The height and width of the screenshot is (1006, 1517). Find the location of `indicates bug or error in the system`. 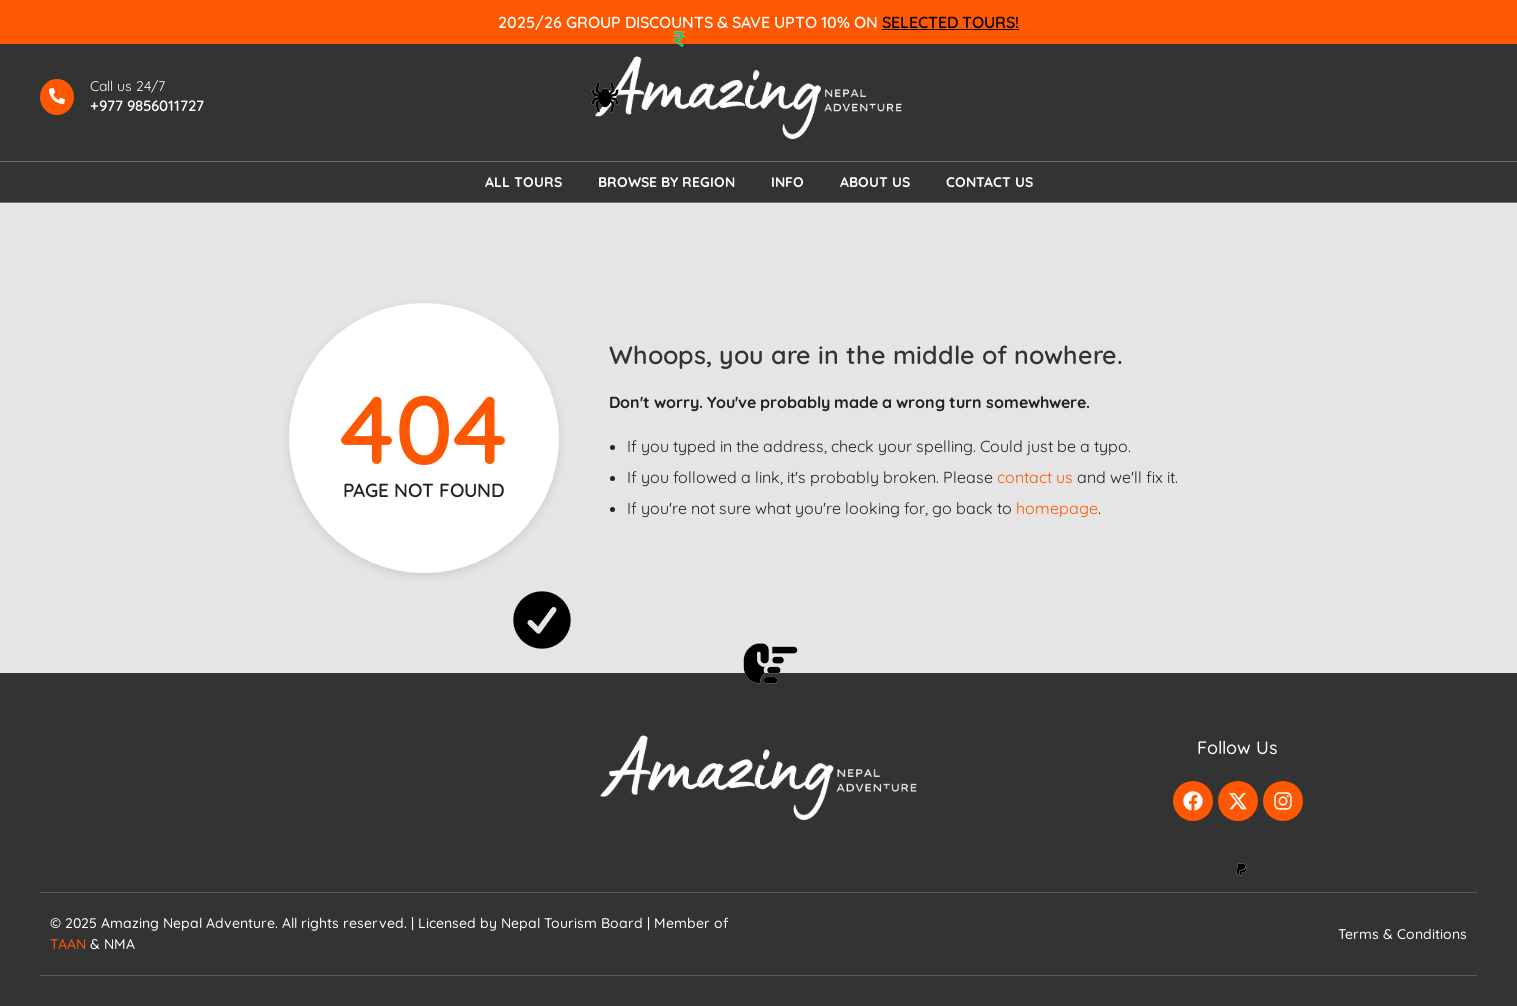

indicates bug or error in the system is located at coordinates (605, 97).